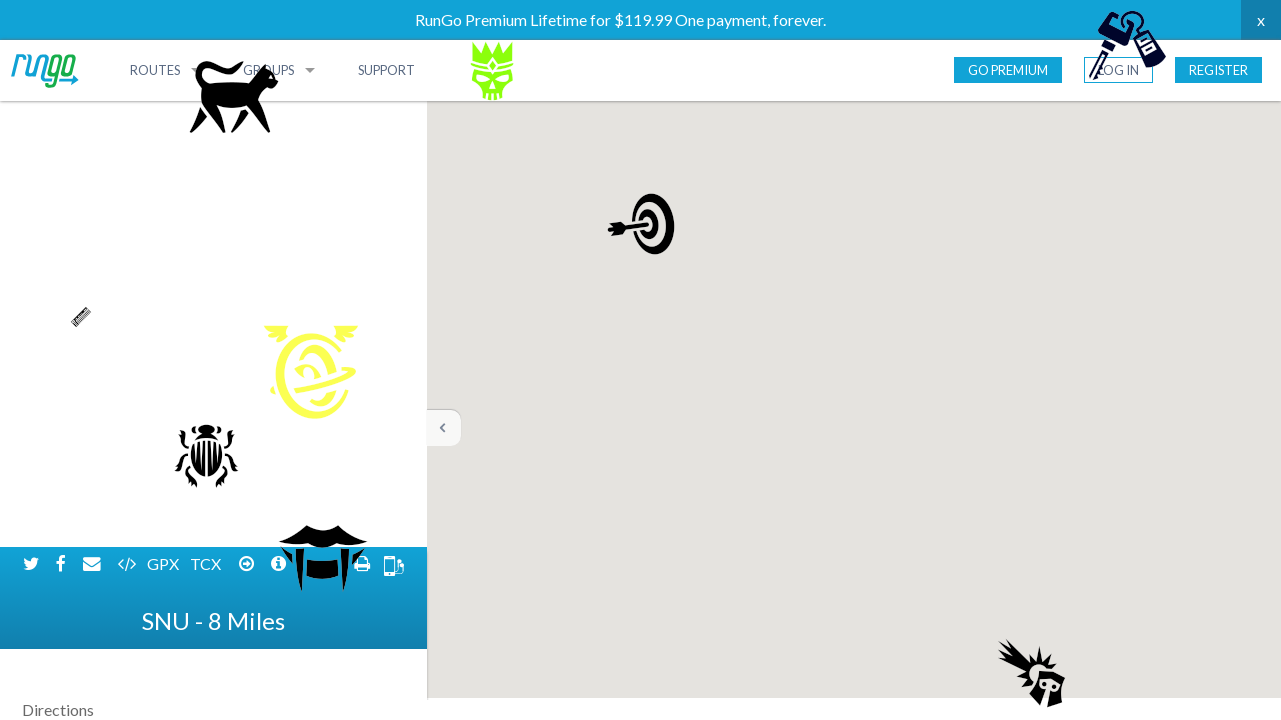 The width and height of the screenshot is (1281, 720). I want to click on indicates a boss enemy or final challenge, so click(492, 71).